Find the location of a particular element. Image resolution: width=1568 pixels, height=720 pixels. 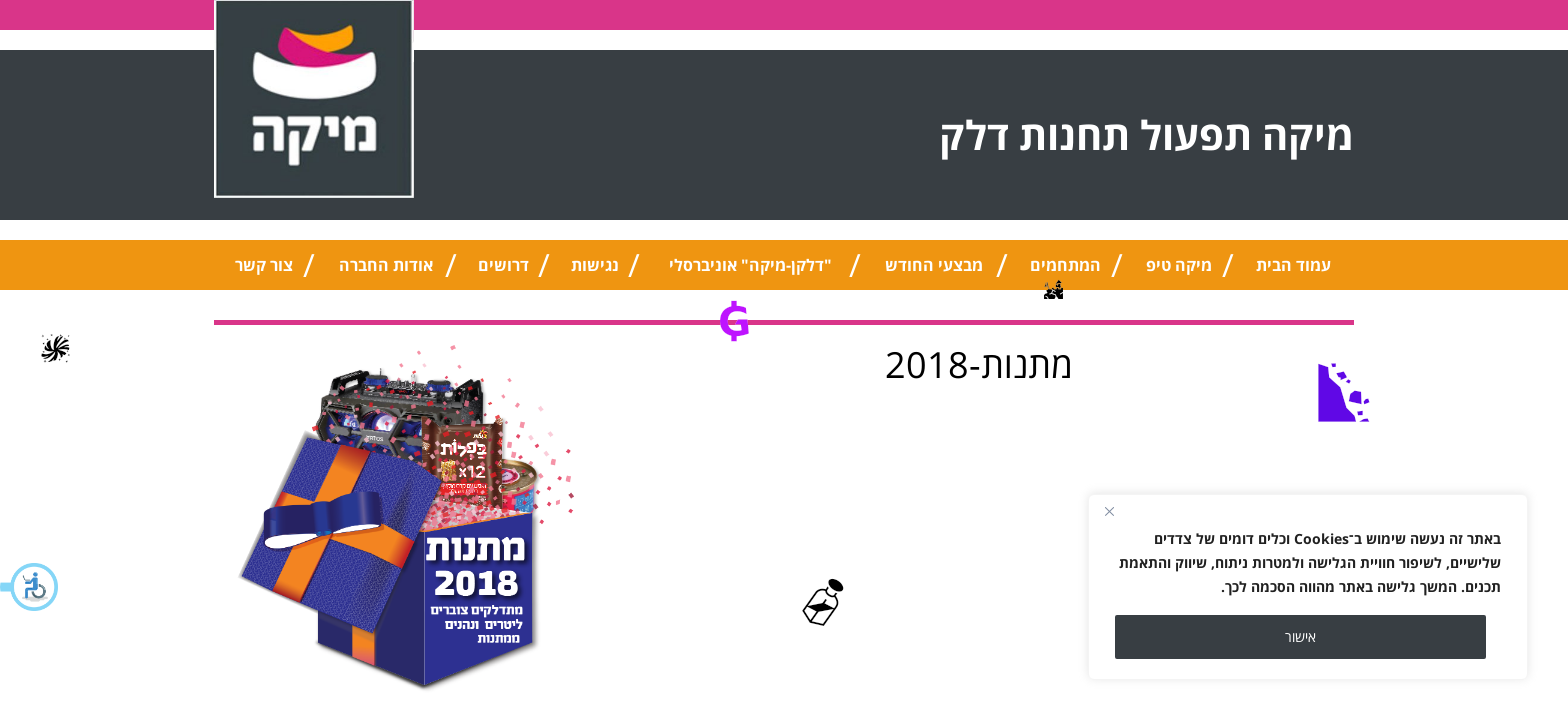

indicates a destroyed or damaged structure in a game is located at coordinates (1053, 289).